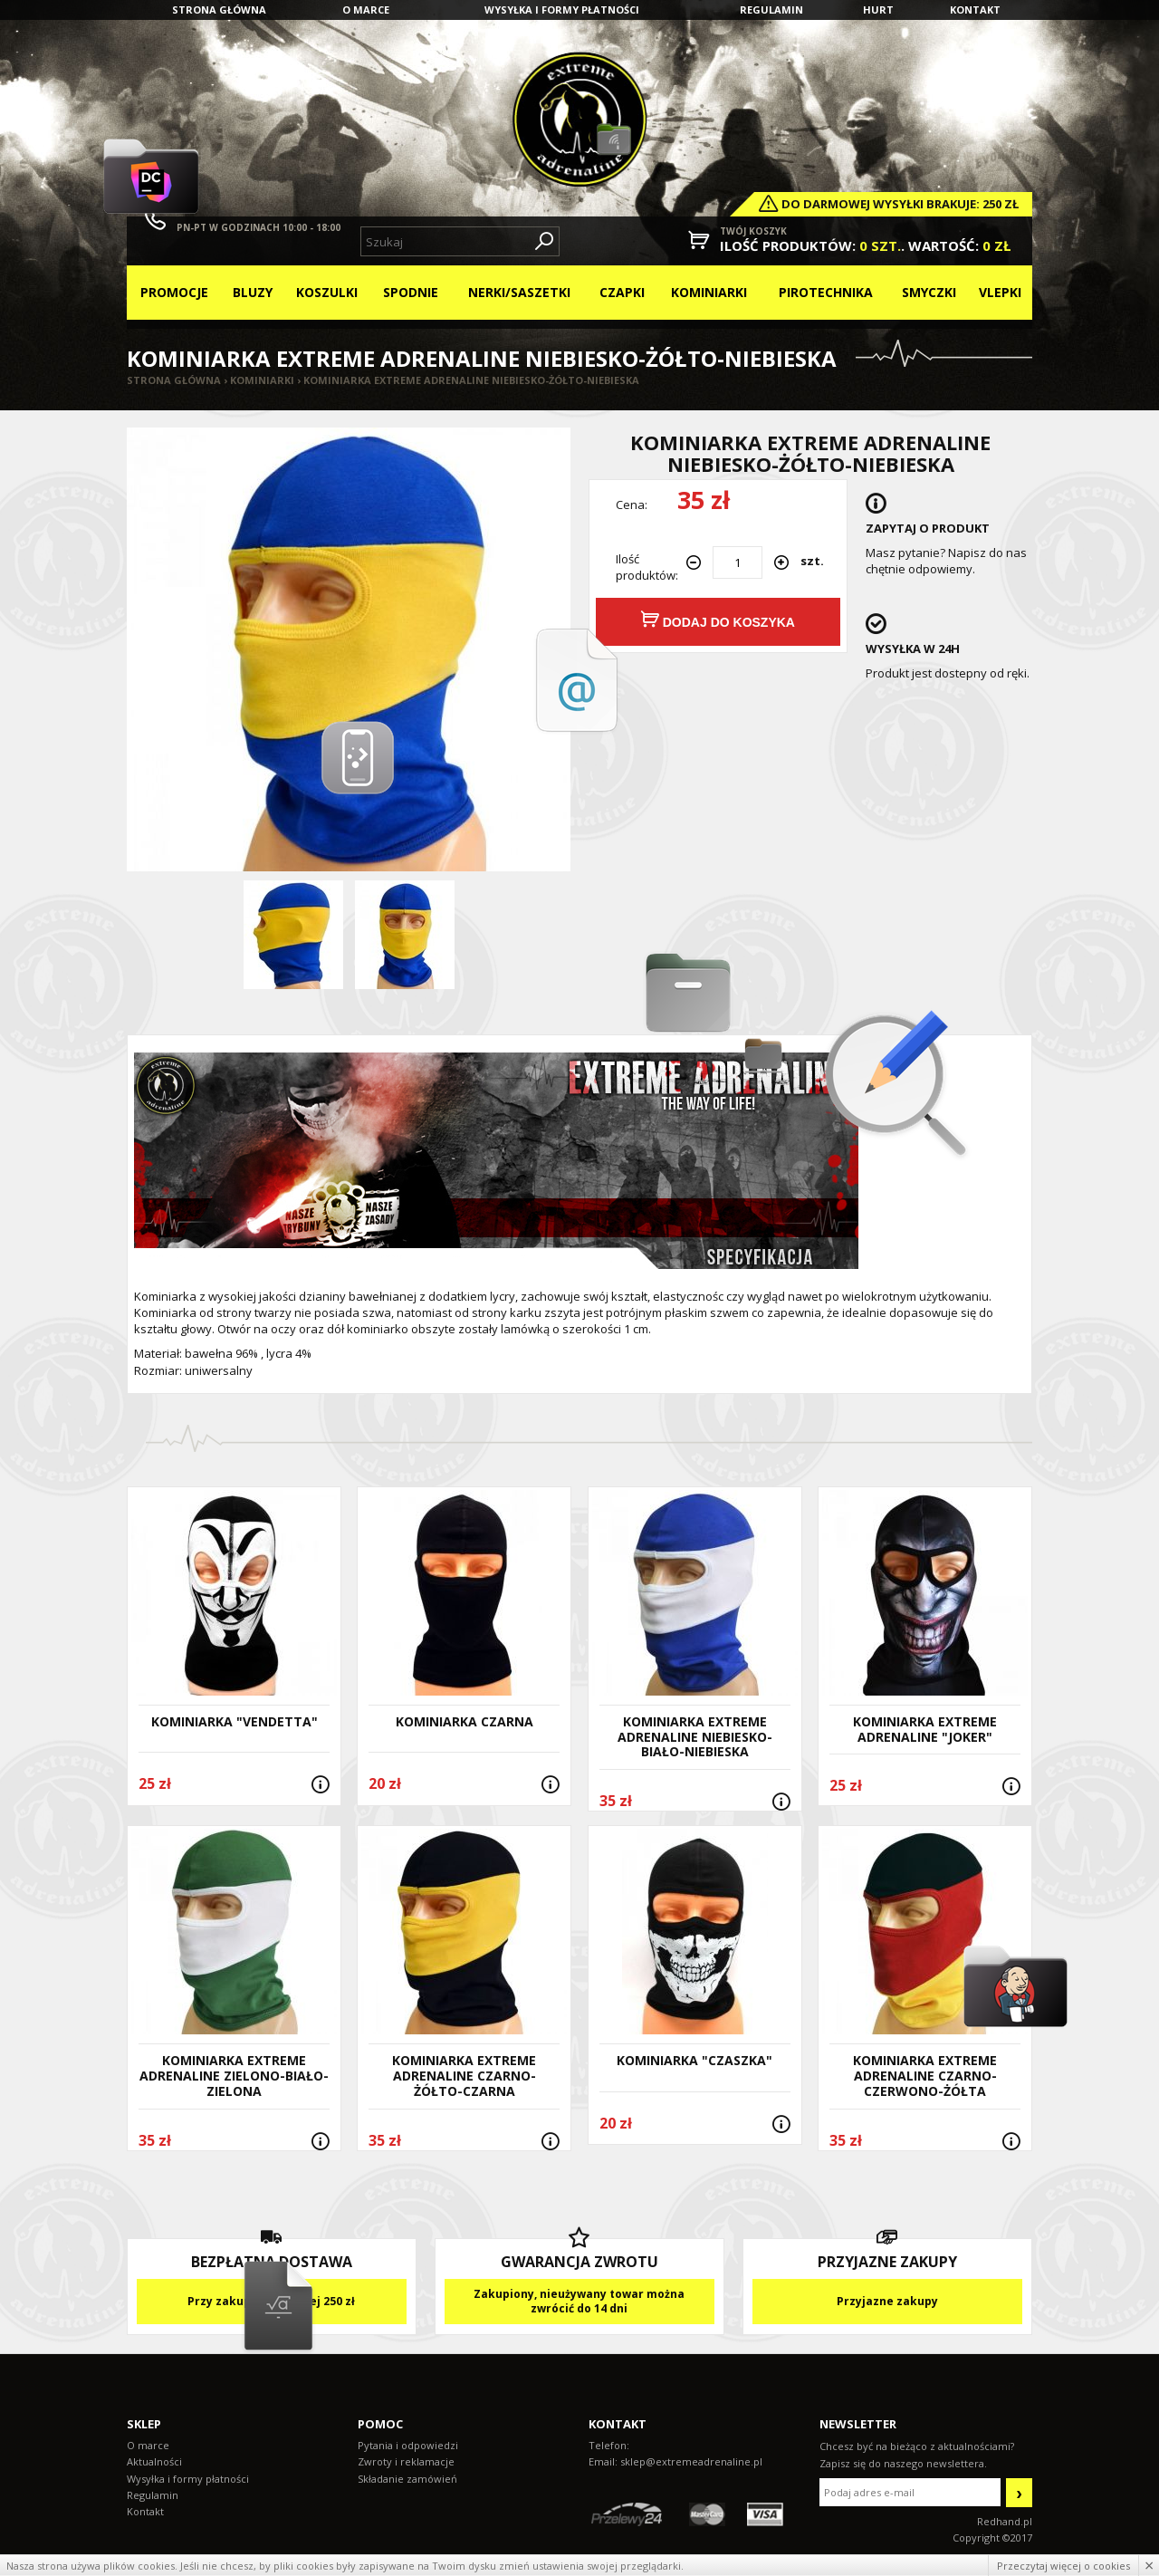  Describe the element at coordinates (577, 680) in the screenshot. I see `an email message file or .eml attachment` at that location.